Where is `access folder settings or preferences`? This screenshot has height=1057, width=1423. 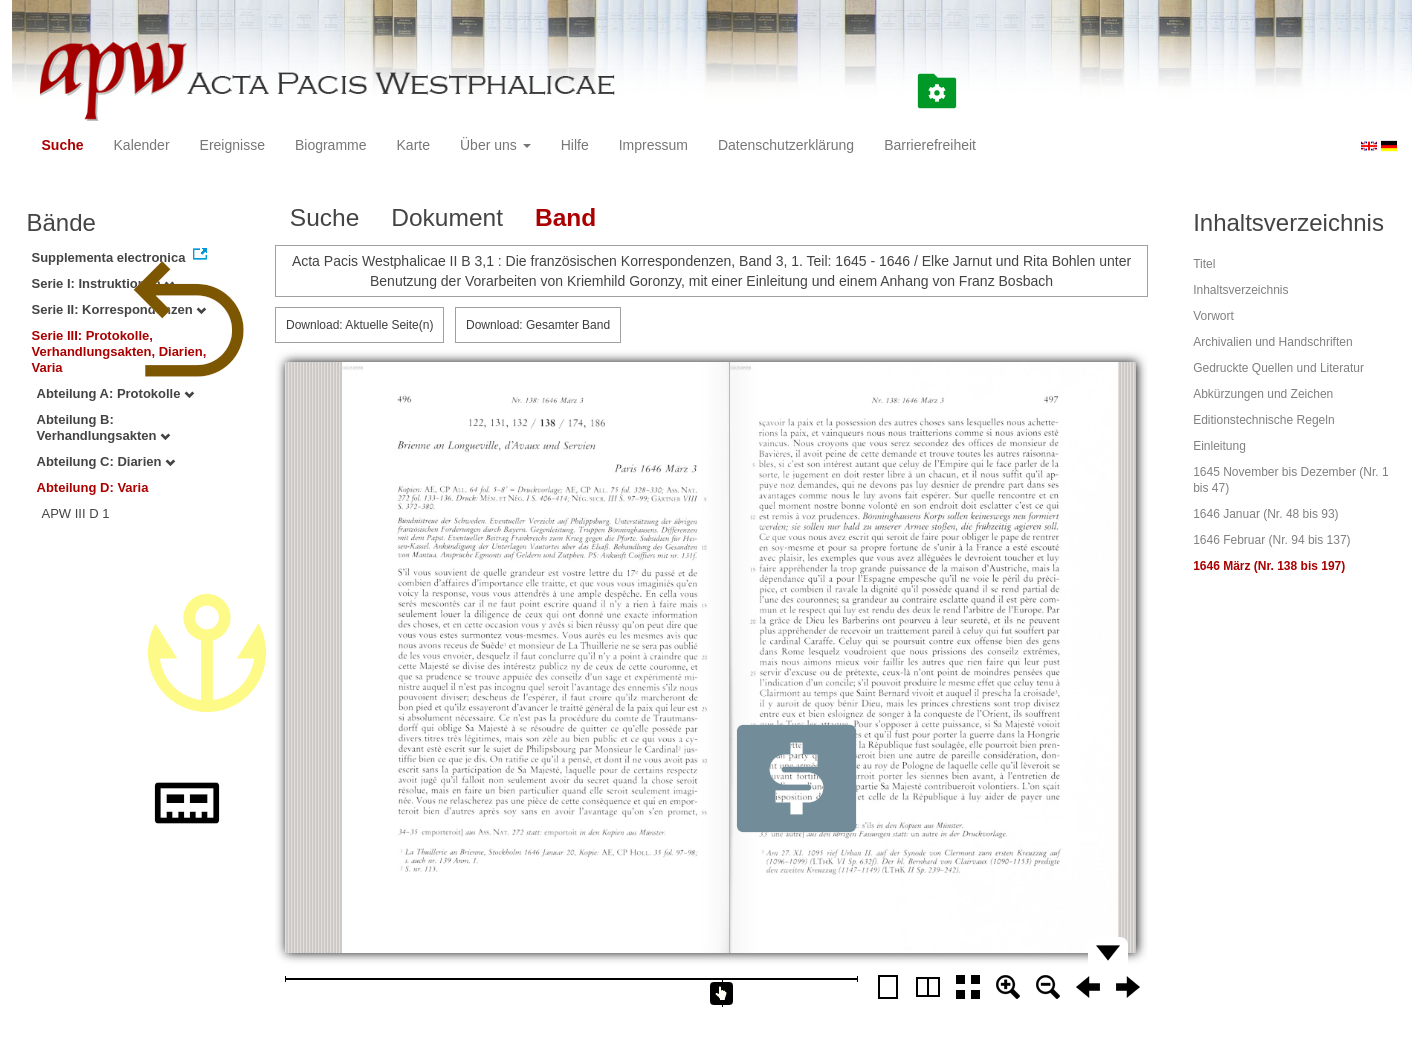 access folder settings or preferences is located at coordinates (937, 91).